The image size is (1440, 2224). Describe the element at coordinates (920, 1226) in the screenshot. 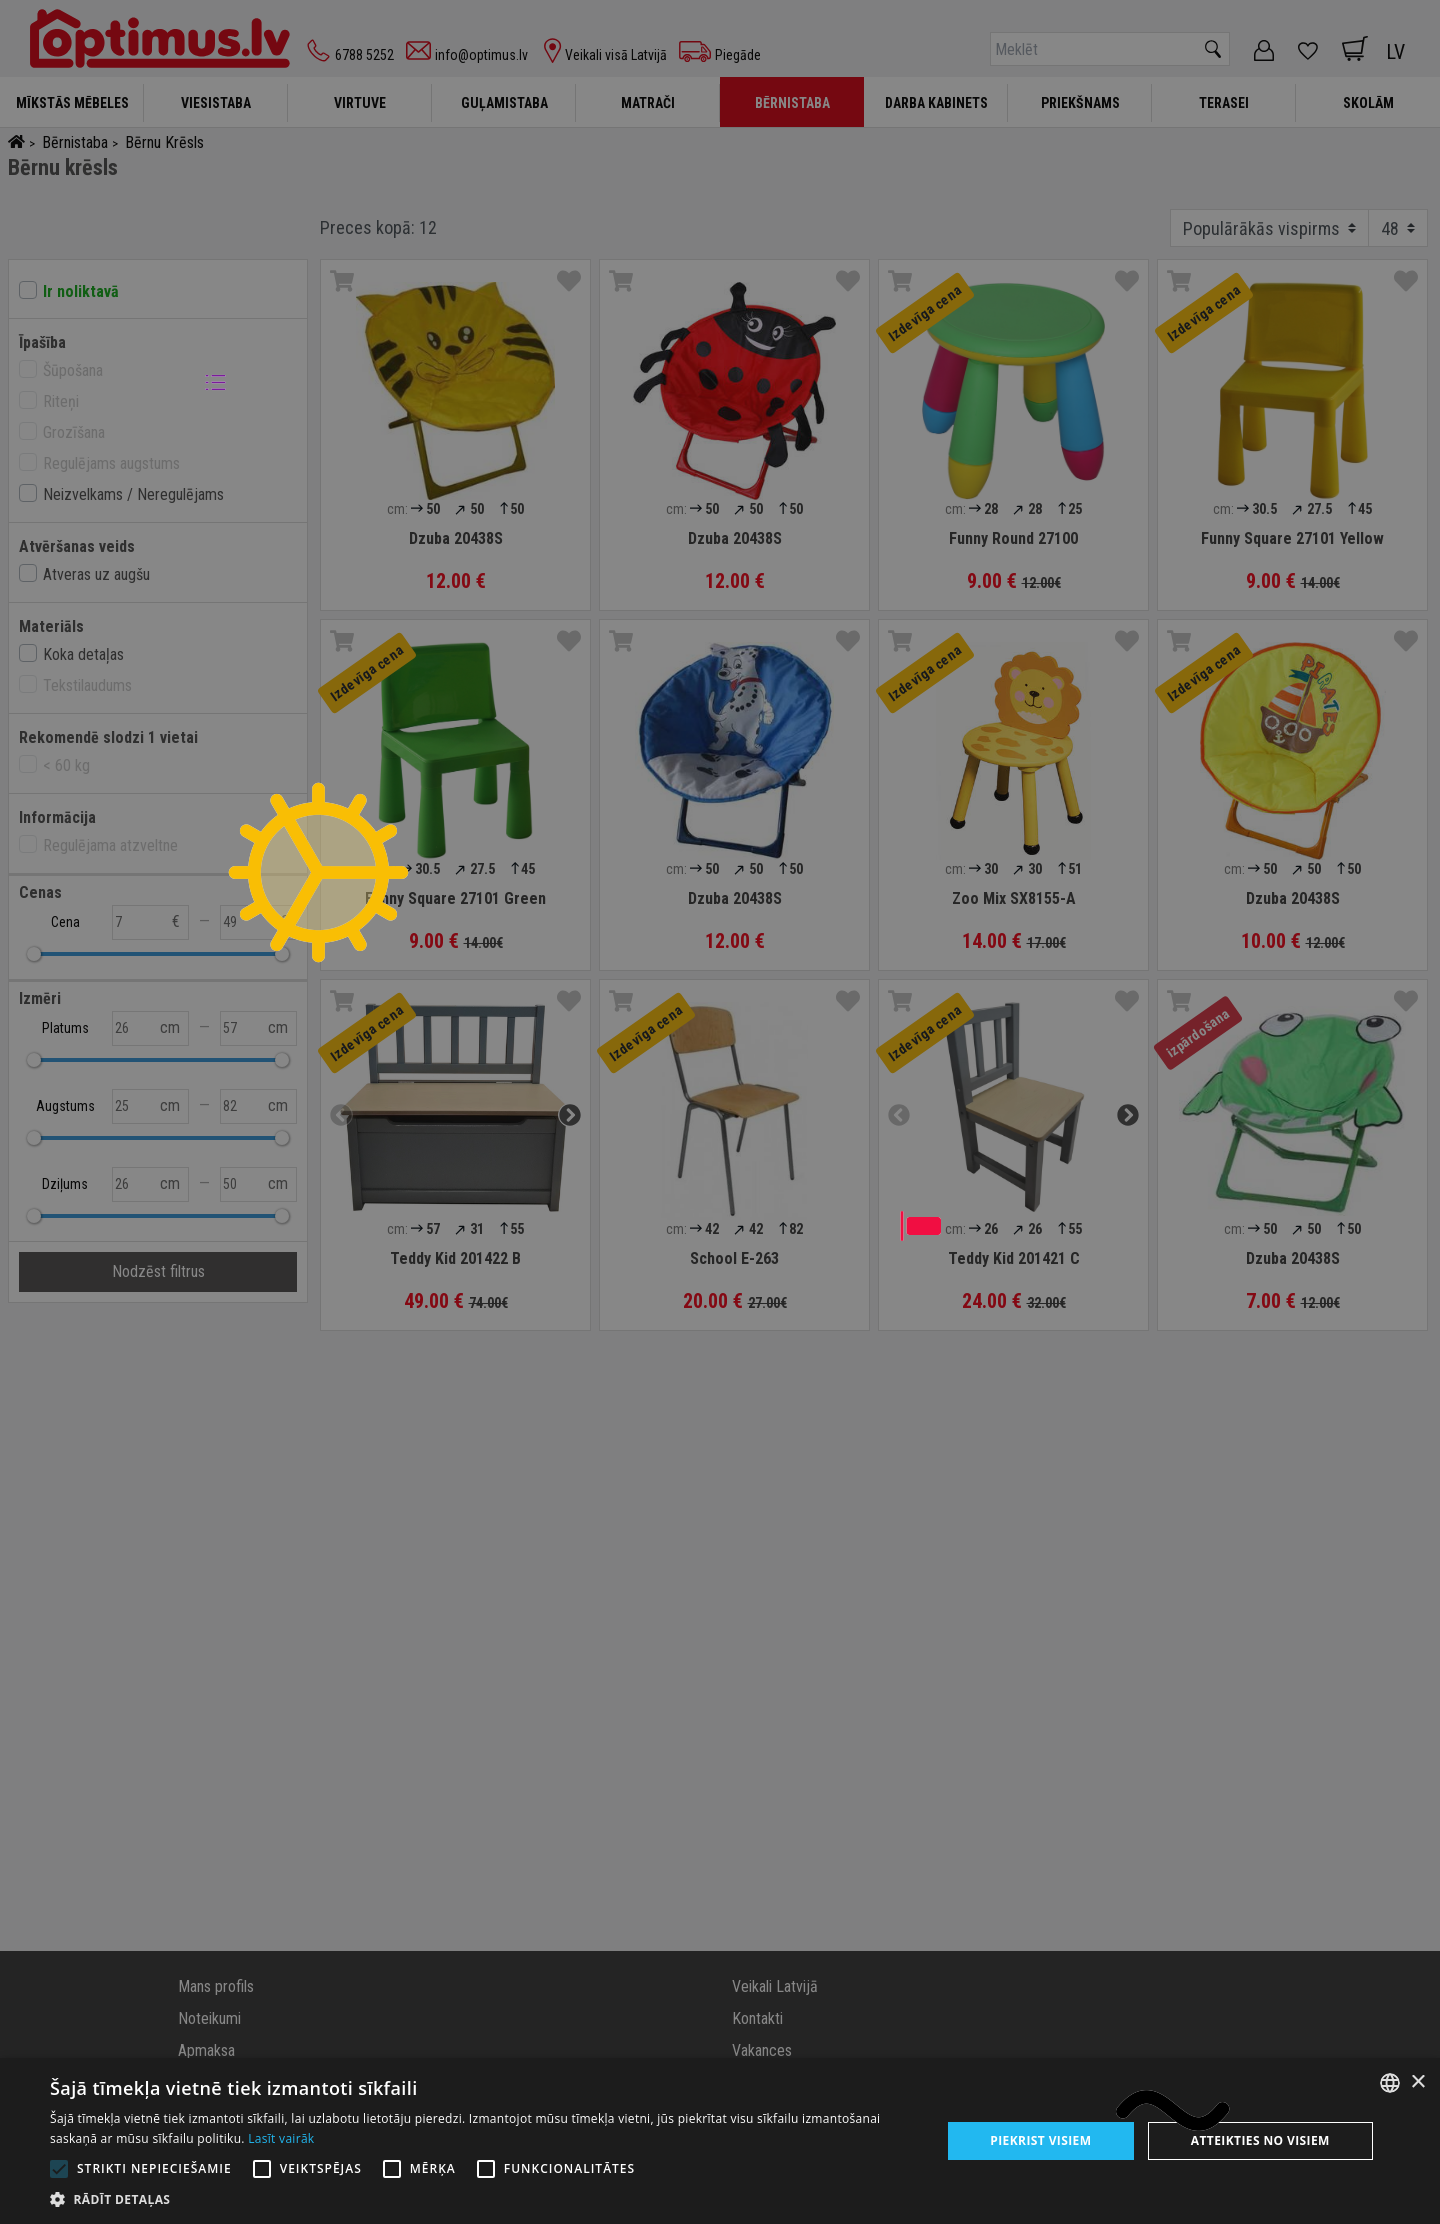

I see `align content to the left edge` at that location.